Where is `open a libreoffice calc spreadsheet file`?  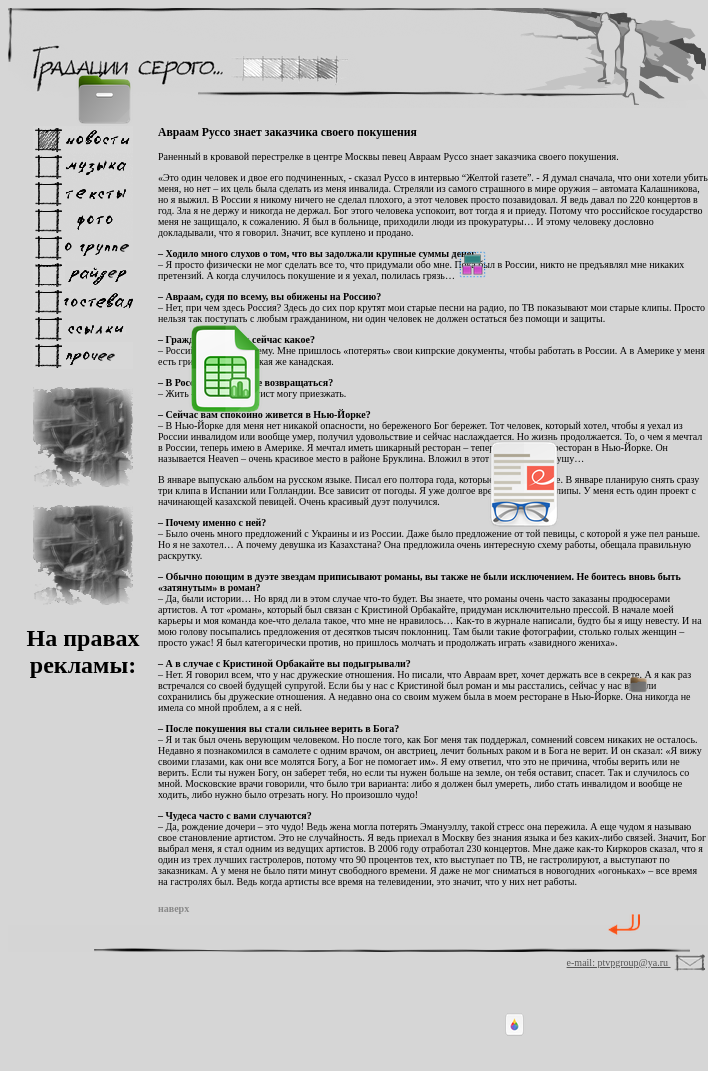
open a libreoffice calc spreadsheet file is located at coordinates (225, 368).